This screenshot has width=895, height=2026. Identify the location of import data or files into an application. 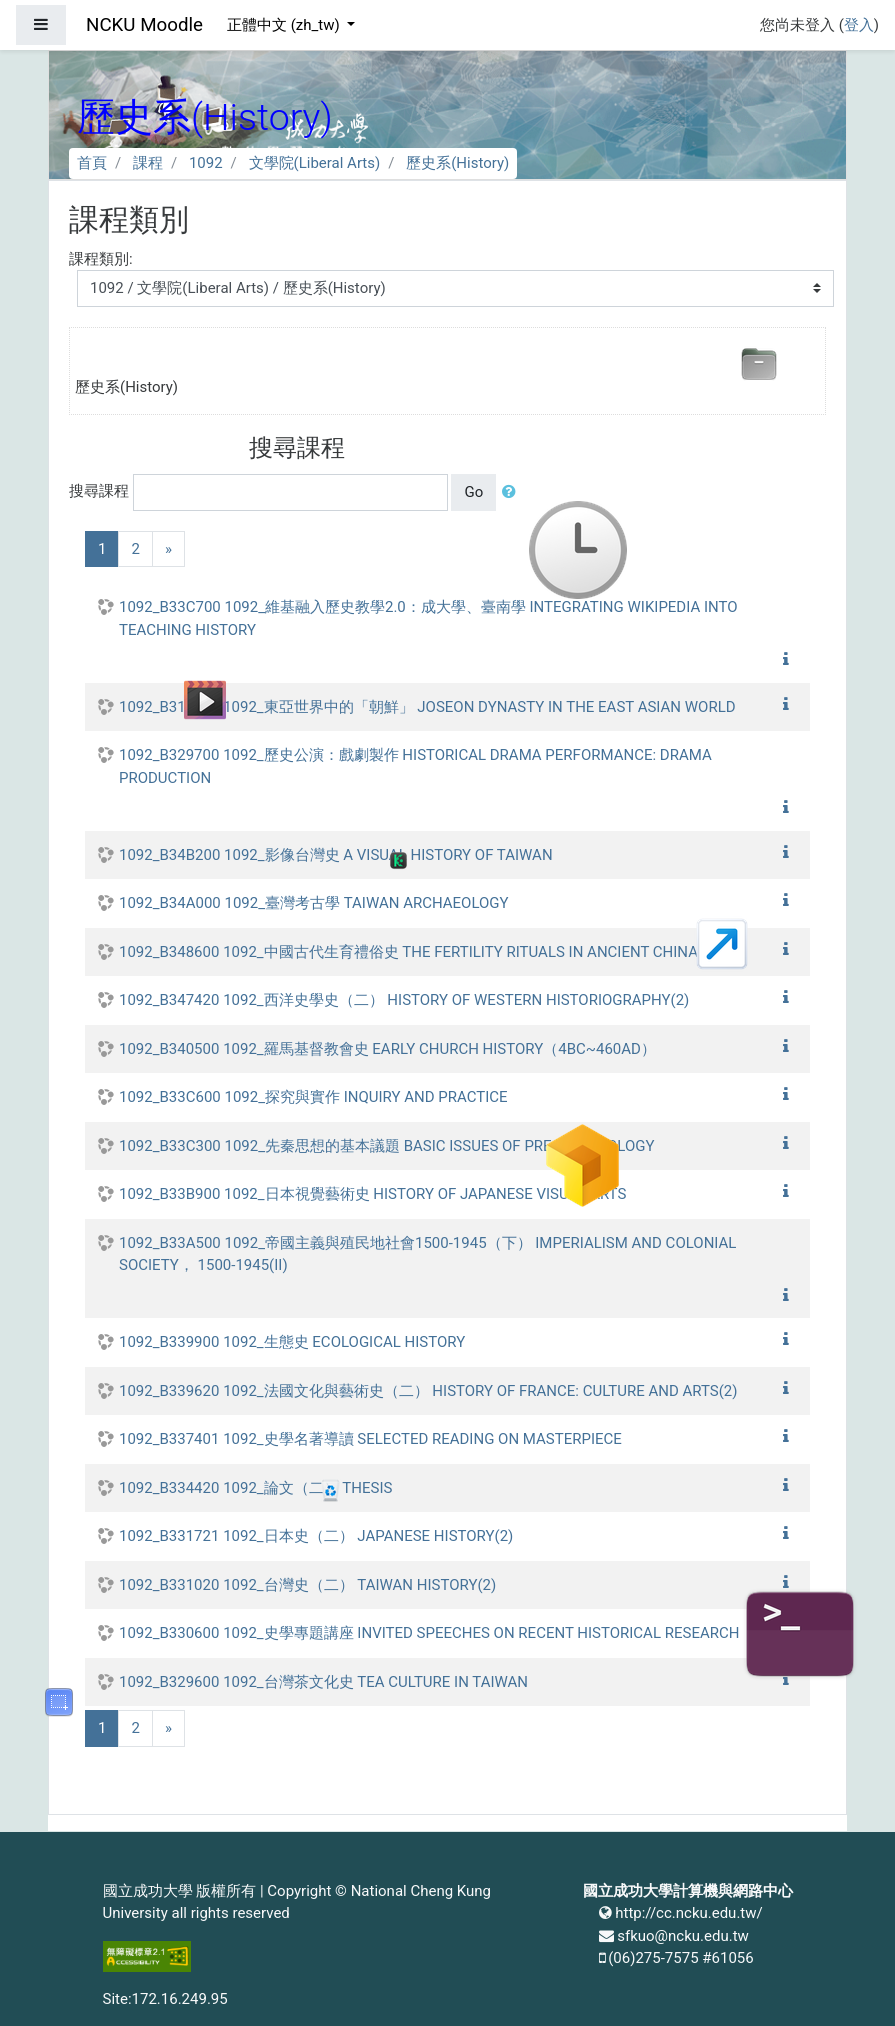
(582, 1165).